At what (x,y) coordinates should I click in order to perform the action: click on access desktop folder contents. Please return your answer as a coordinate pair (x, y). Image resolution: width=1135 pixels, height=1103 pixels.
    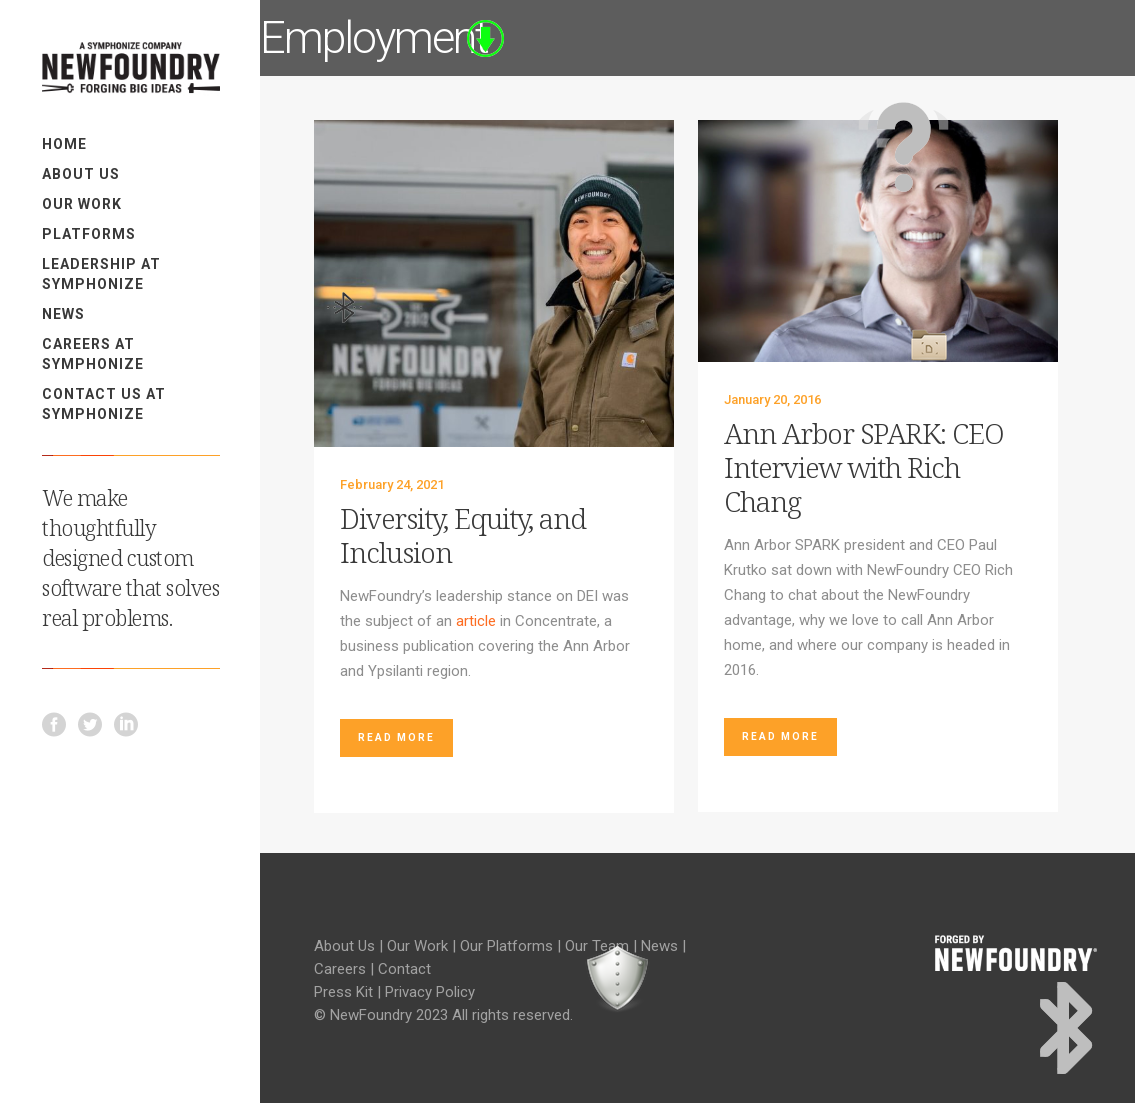
    Looking at the image, I should click on (929, 347).